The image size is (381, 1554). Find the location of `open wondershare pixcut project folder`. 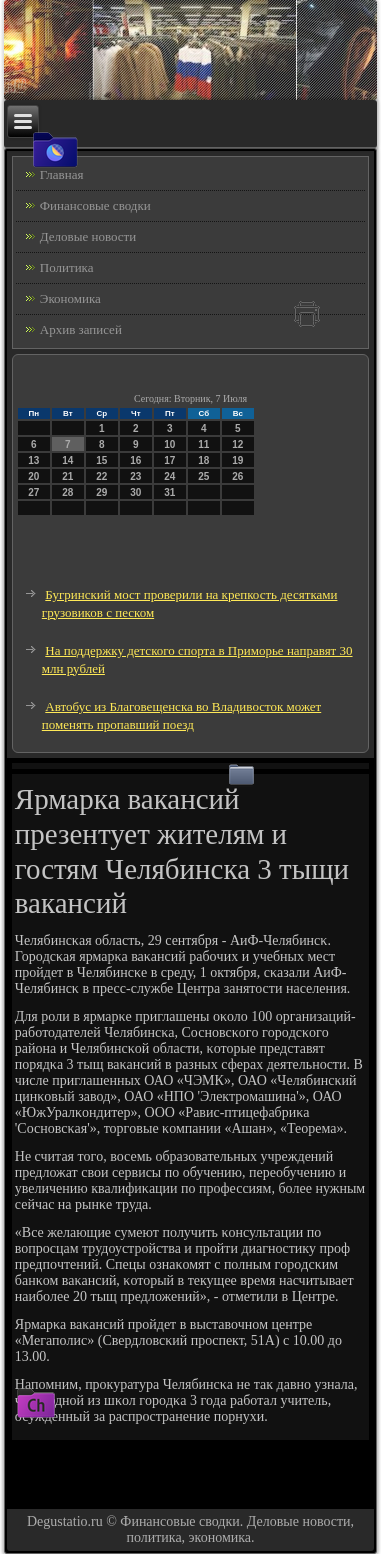

open wondershare pixcut project folder is located at coordinates (55, 151).